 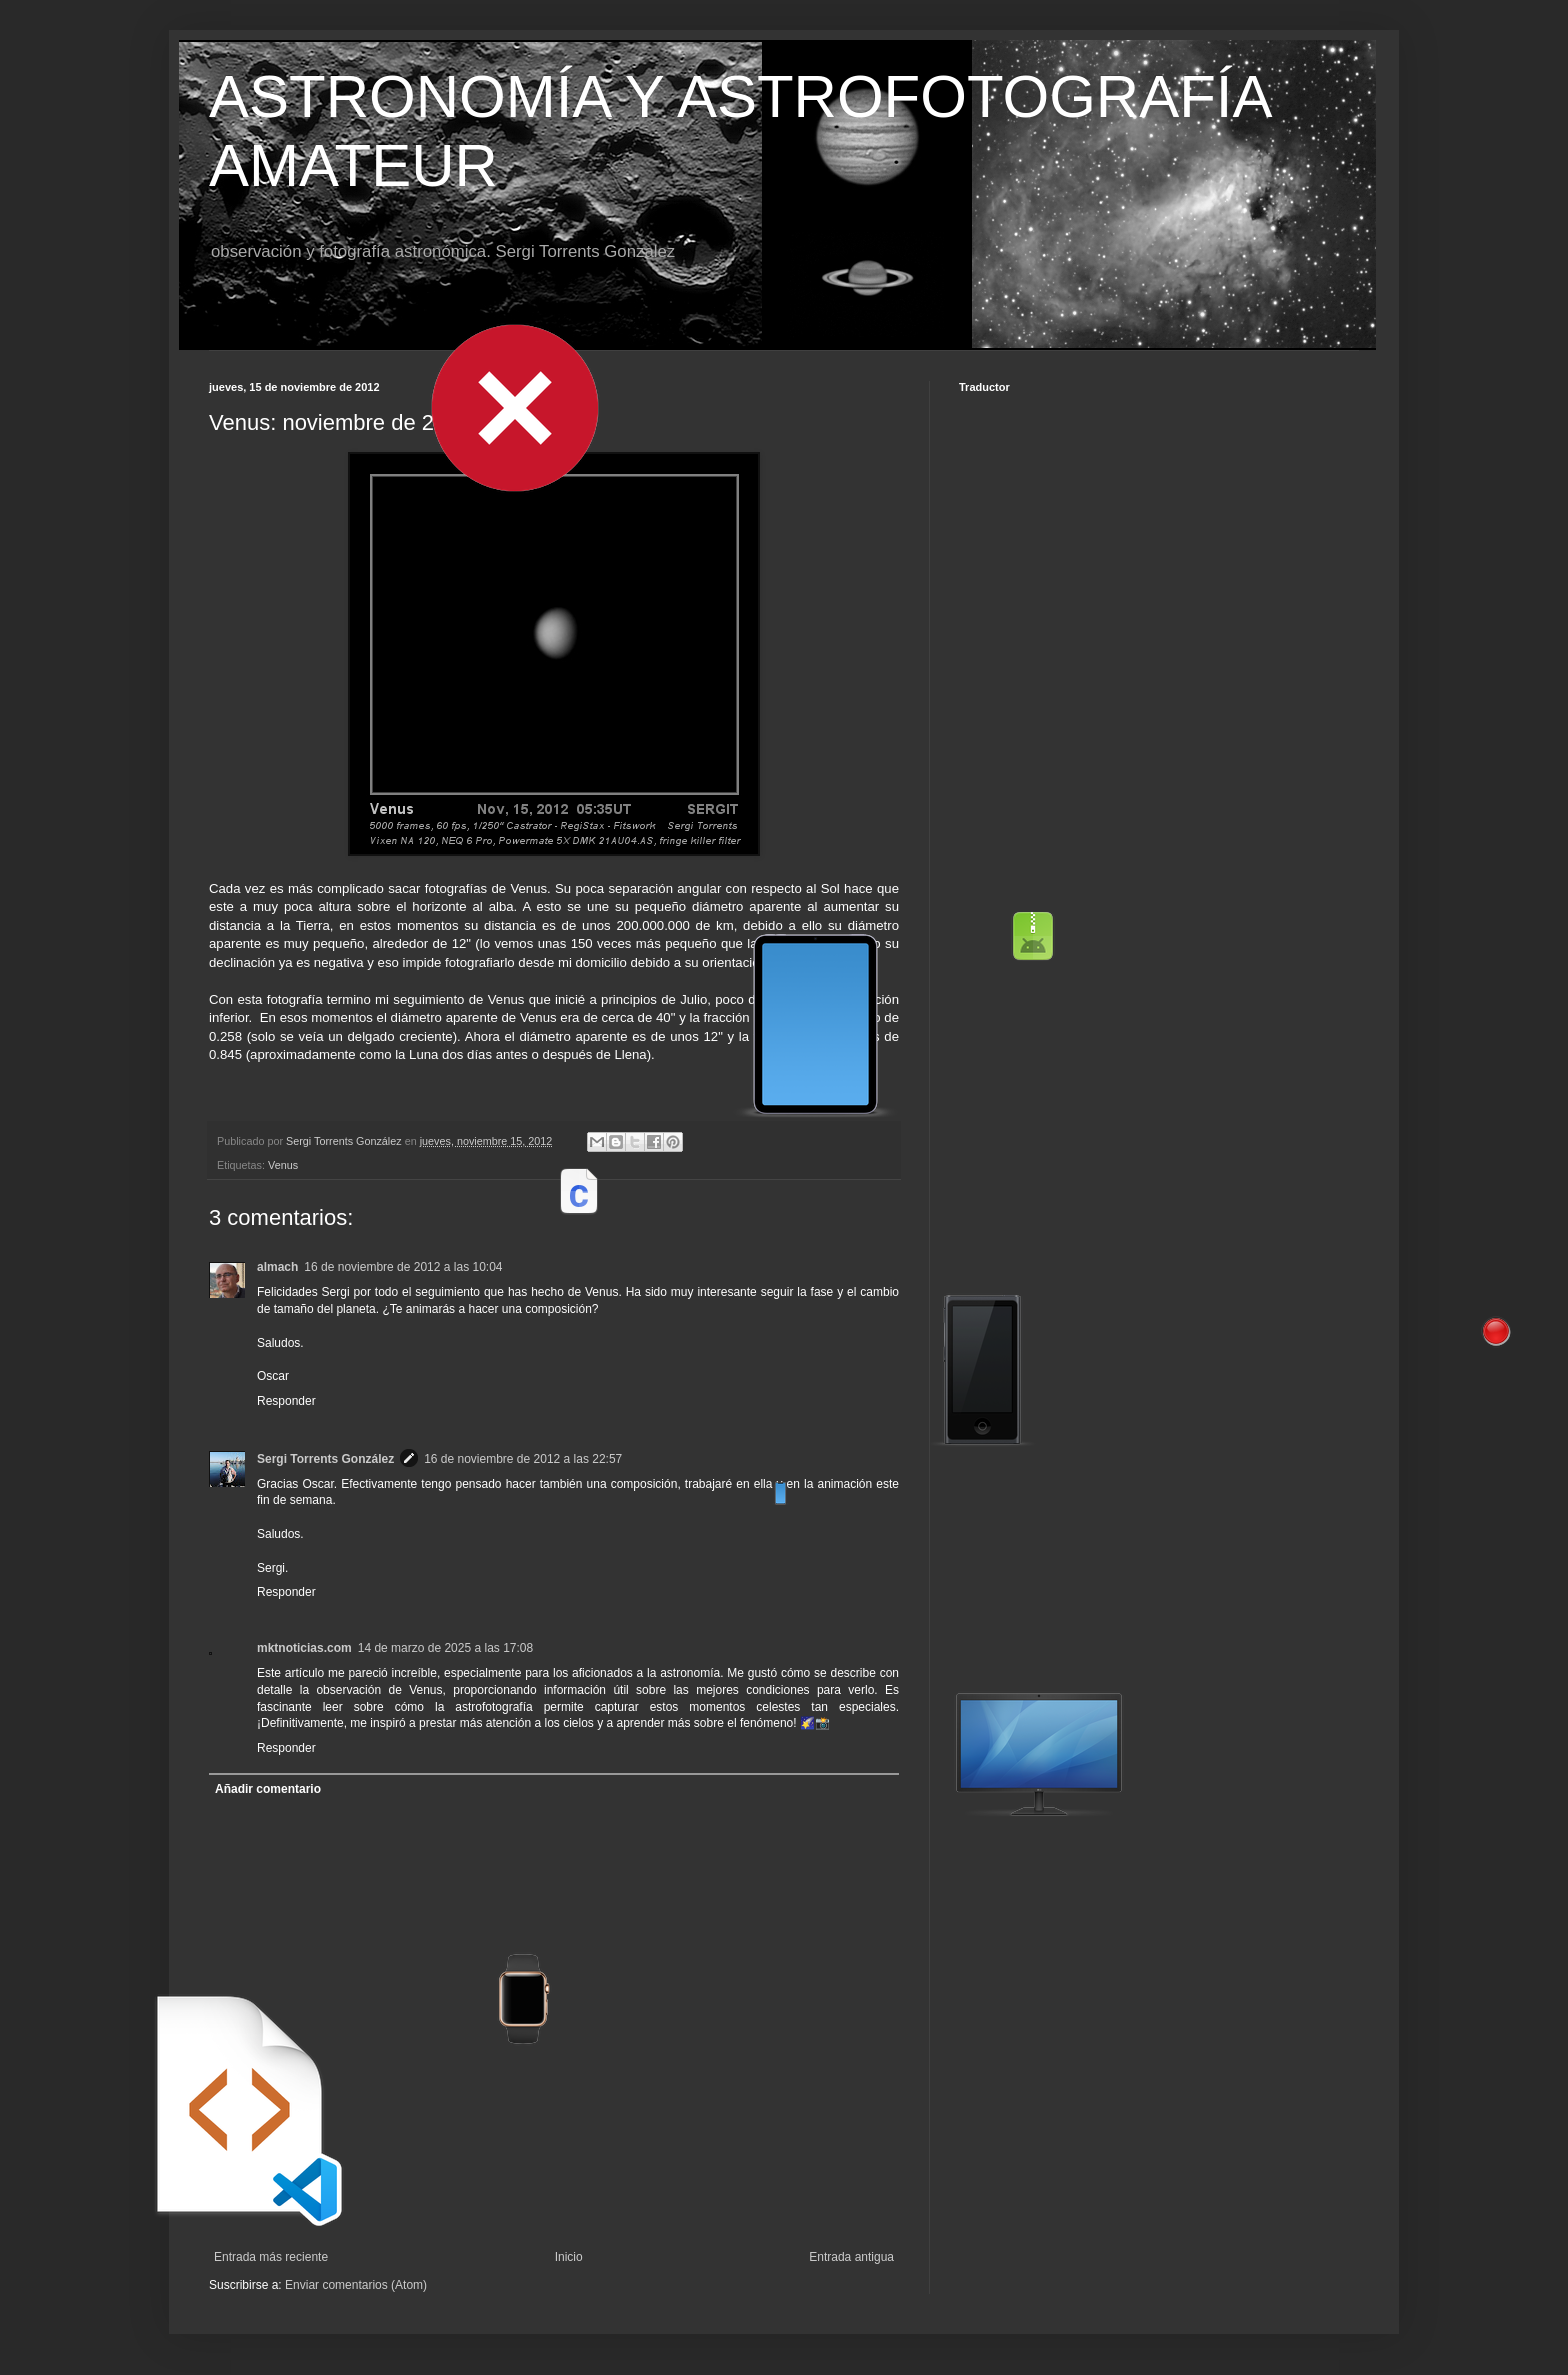 What do you see at coordinates (239, 2109) in the screenshot?
I see `open an HTML file in Visual Studio Code` at bounding box center [239, 2109].